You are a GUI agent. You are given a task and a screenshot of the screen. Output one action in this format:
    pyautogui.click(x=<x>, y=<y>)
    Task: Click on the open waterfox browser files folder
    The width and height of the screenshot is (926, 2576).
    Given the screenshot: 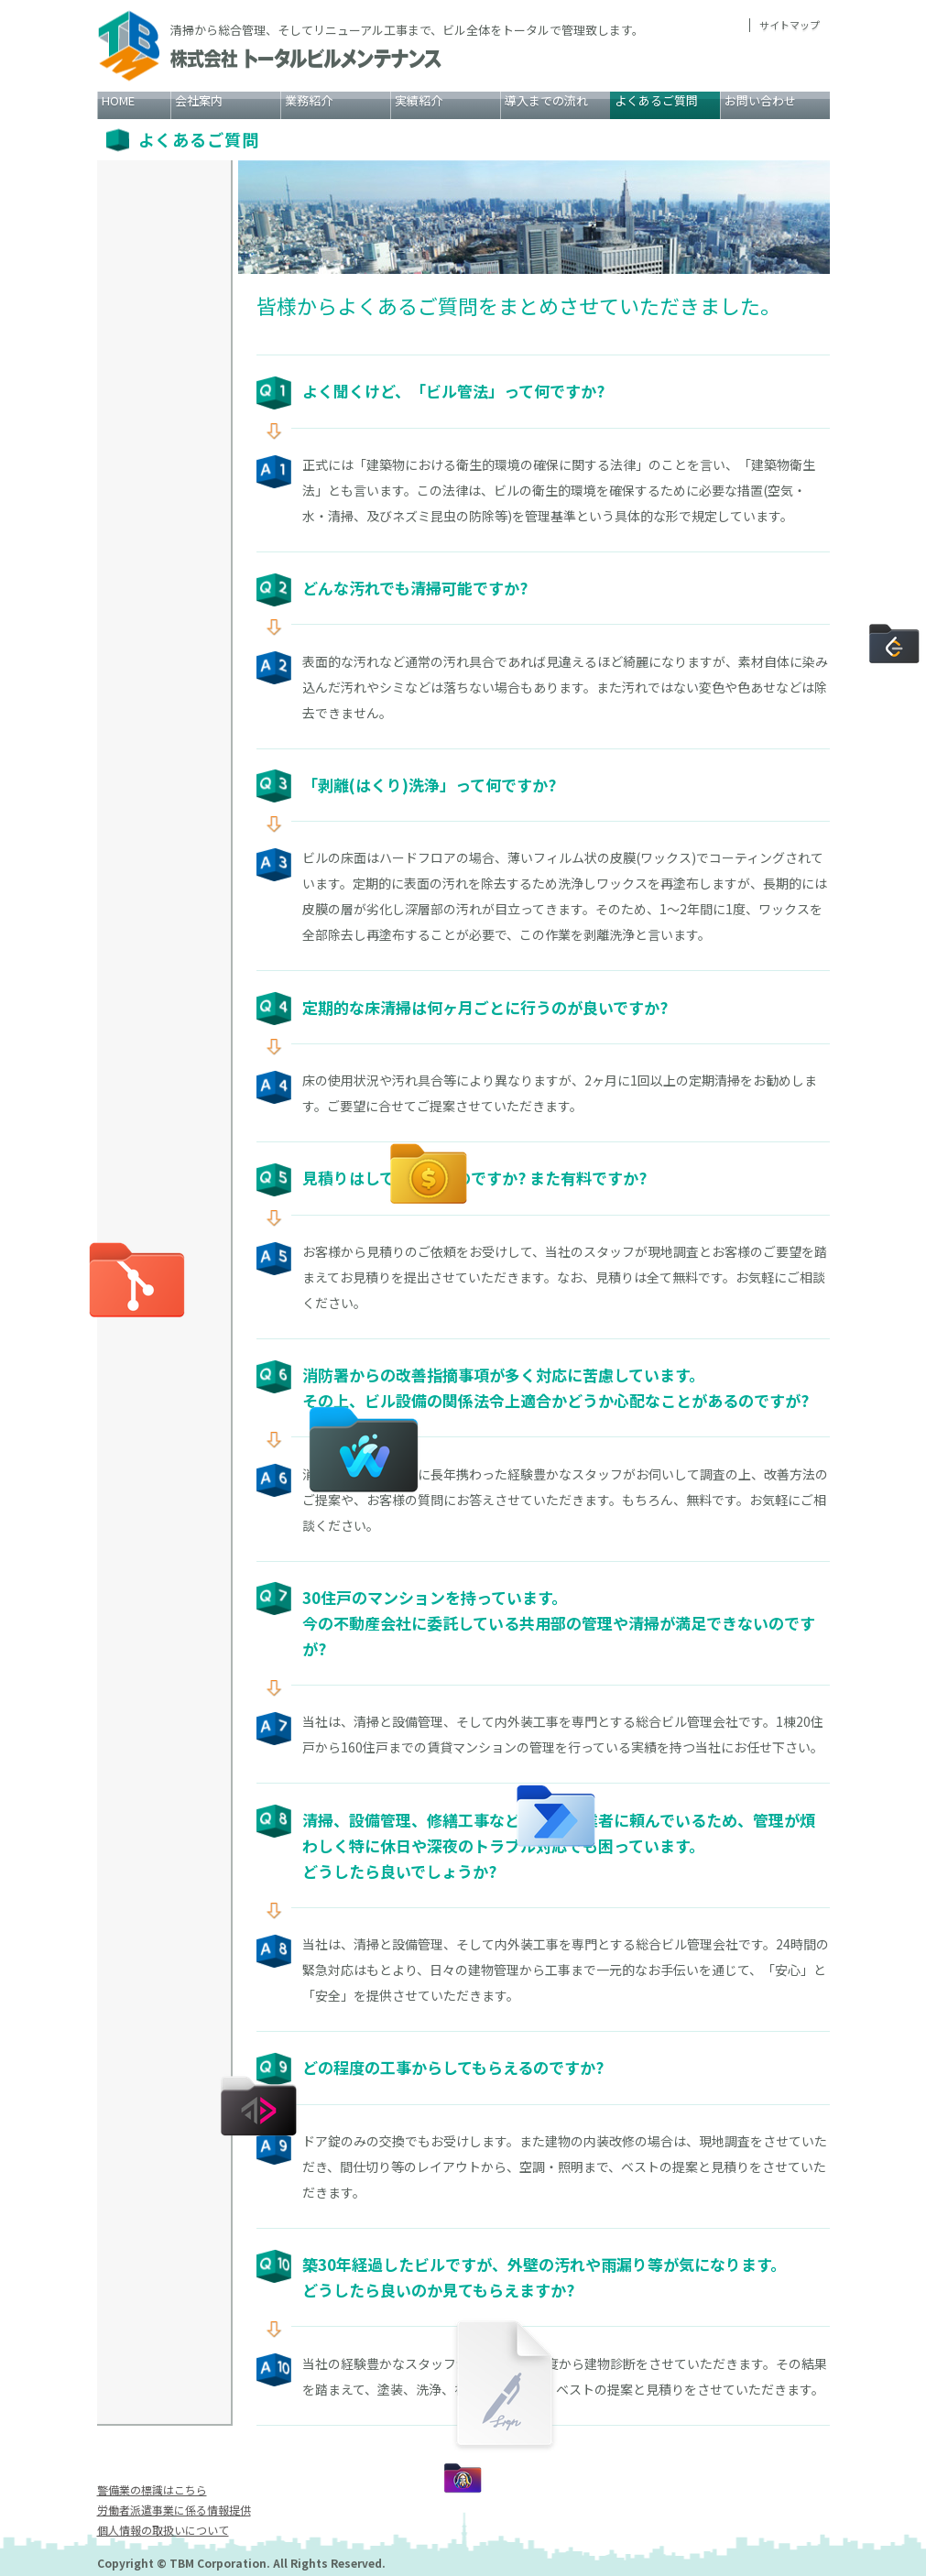 What is the action you would take?
    pyautogui.click(x=363, y=1452)
    